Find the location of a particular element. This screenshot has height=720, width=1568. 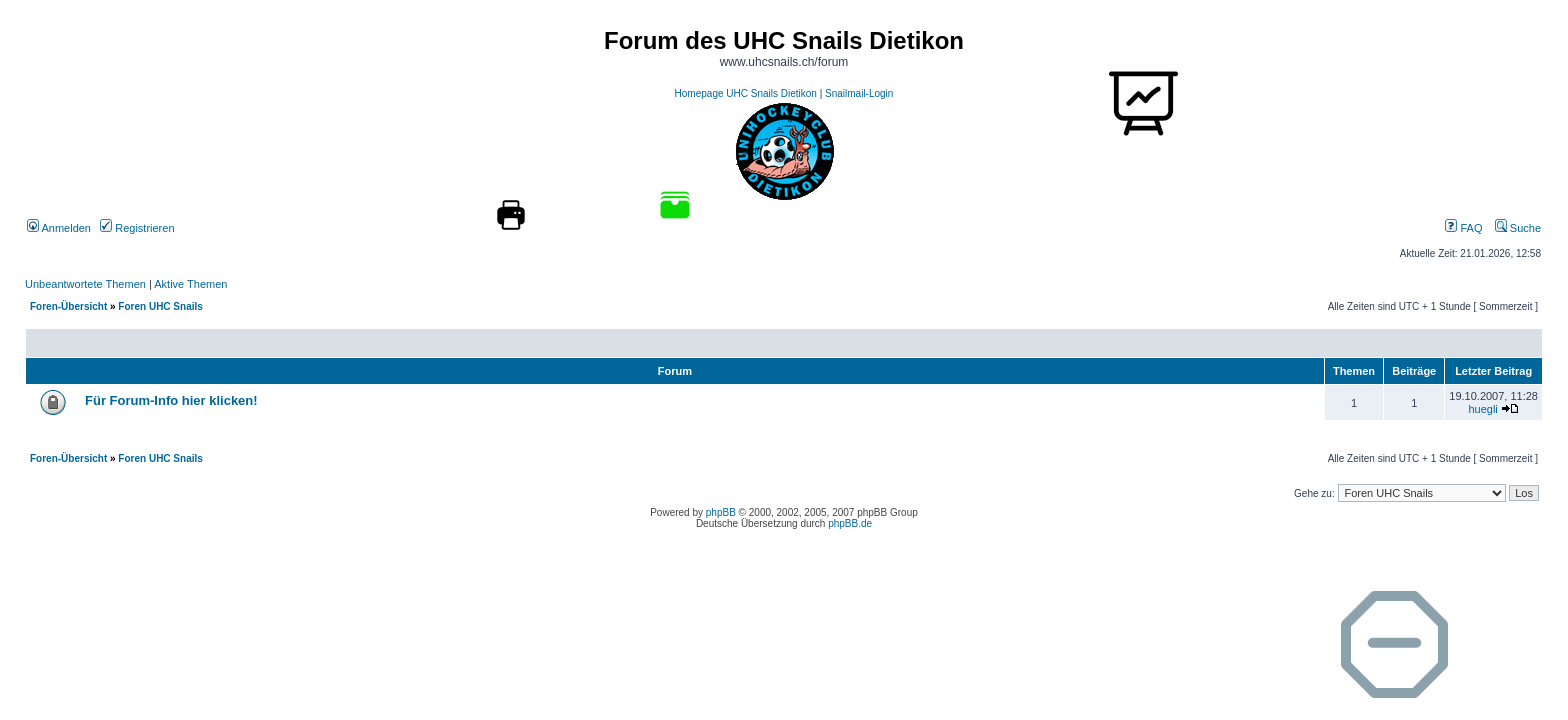

print the current document is located at coordinates (511, 215).